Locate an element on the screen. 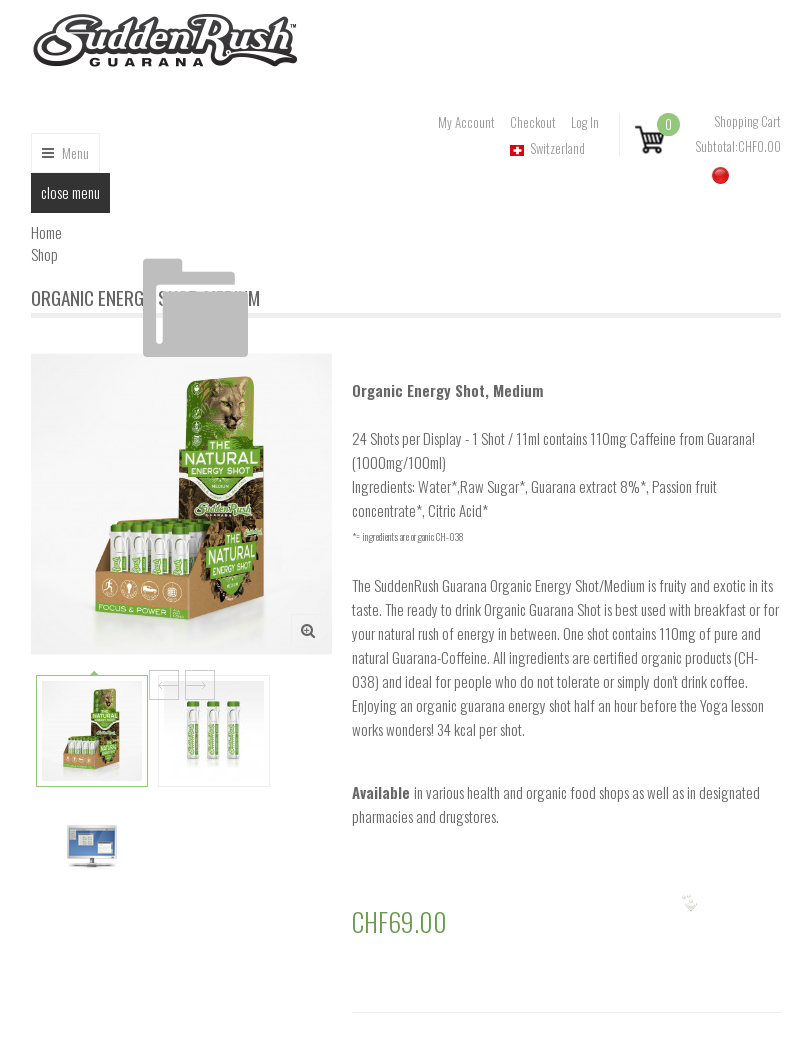 This screenshot has height=1045, width=812. open file browser or documents folder is located at coordinates (195, 304).